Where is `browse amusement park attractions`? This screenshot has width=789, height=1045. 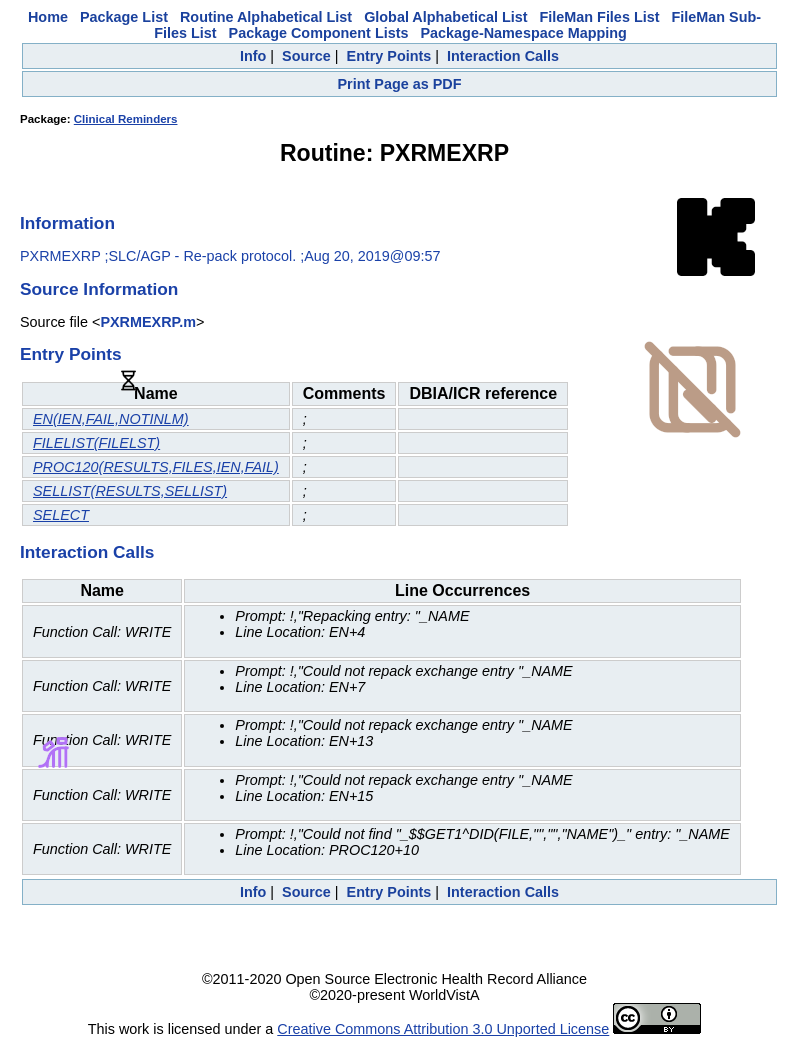 browse amusement park attractions is located at coordinates (53, 752).